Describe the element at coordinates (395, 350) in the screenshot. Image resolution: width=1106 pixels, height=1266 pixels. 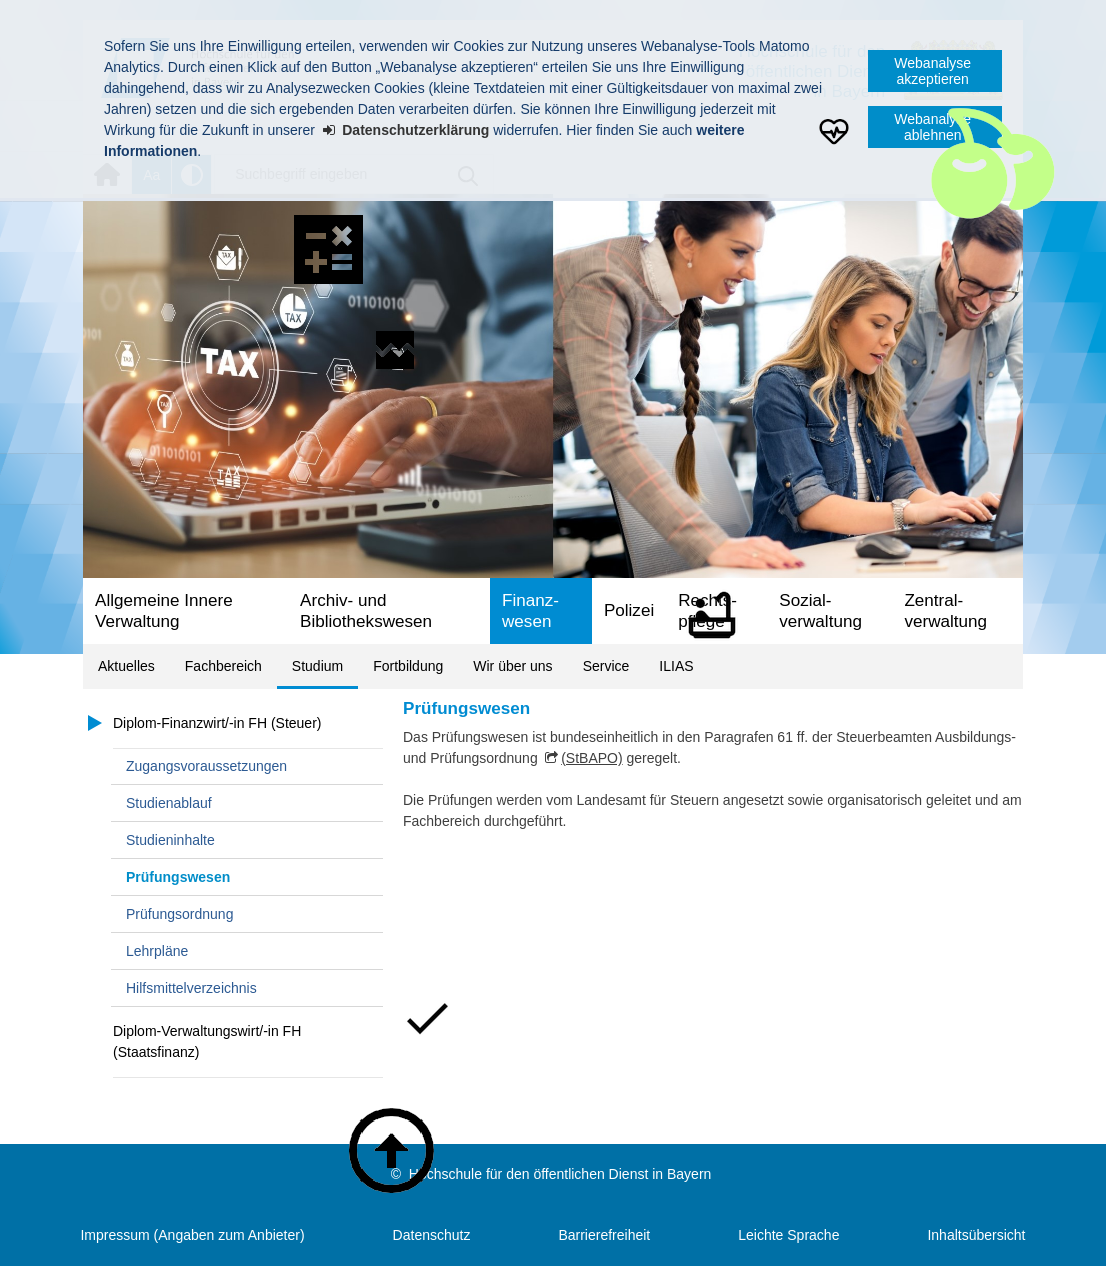
I see `indicates image failed to load` at that location.